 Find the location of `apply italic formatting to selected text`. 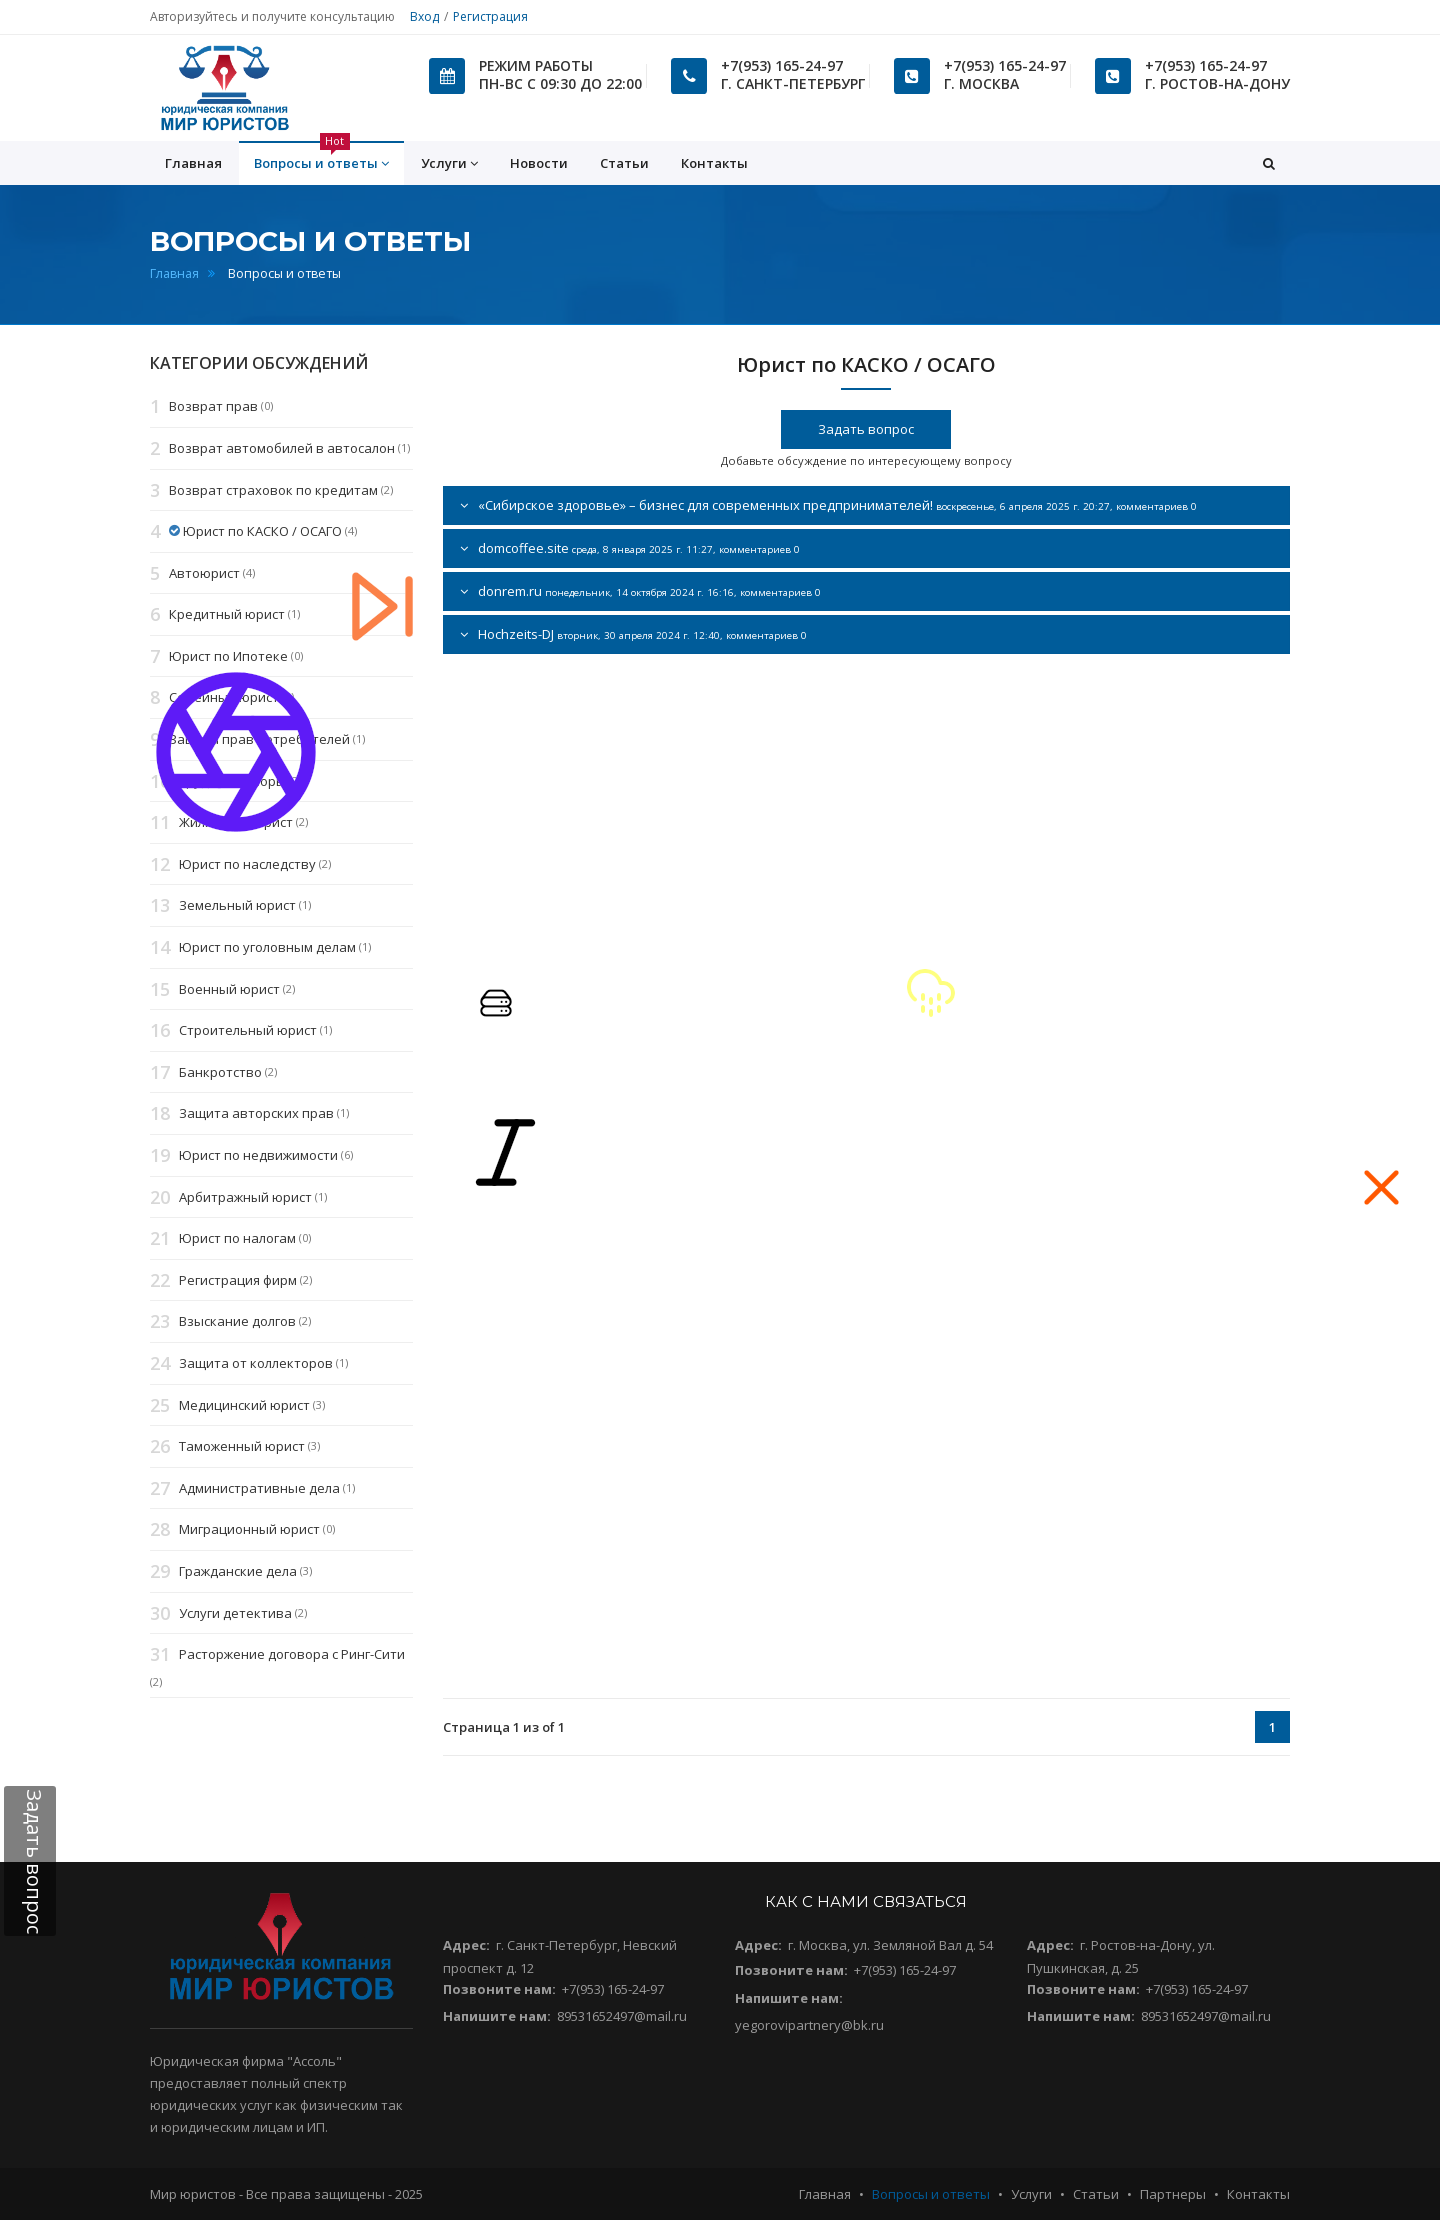

apply italic formatting to selected text is located at coordinates (505, 1152).